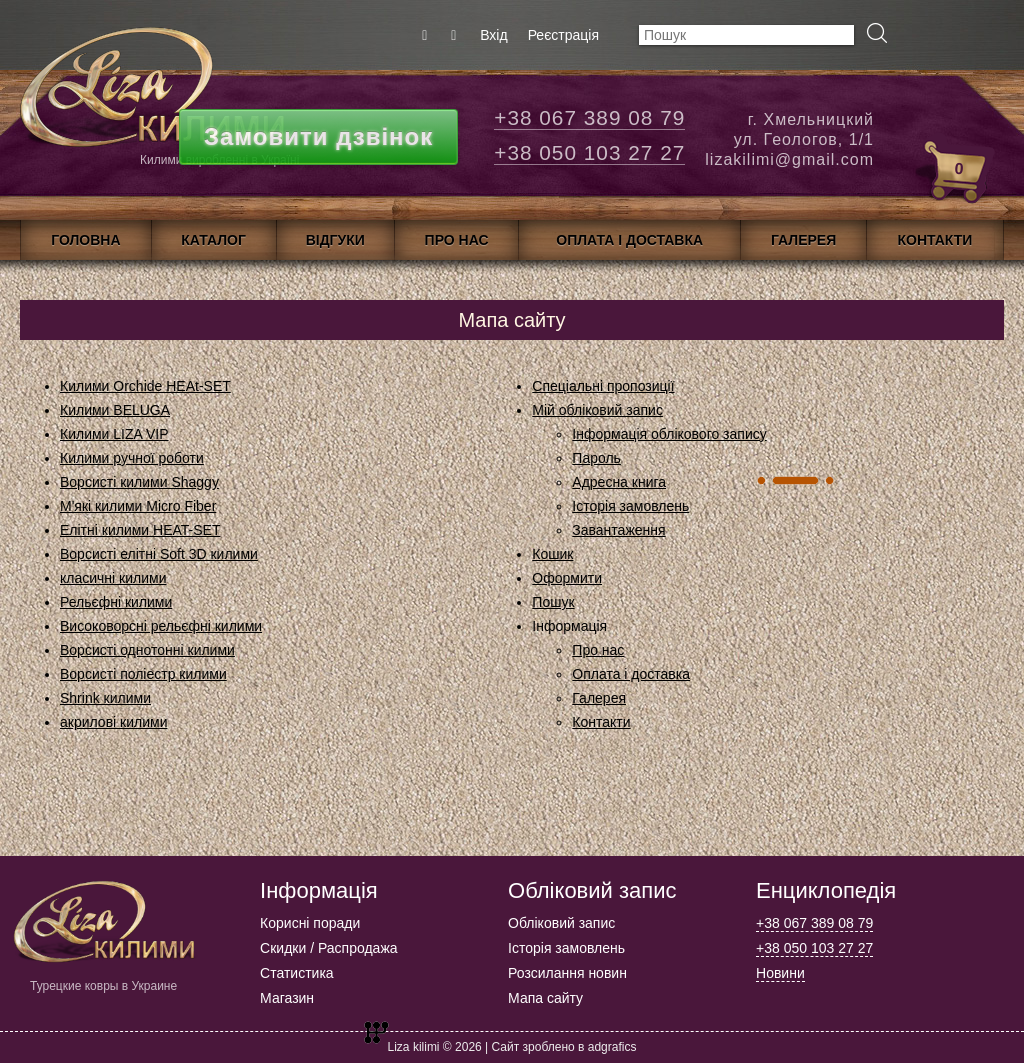 The height and width of the screenshot is (1063, 1024). What do you see at coordinates (376, 1032) in the screenshot?
I see `indicates manual transmission or gear settings` at bounding box center [376, 1032].